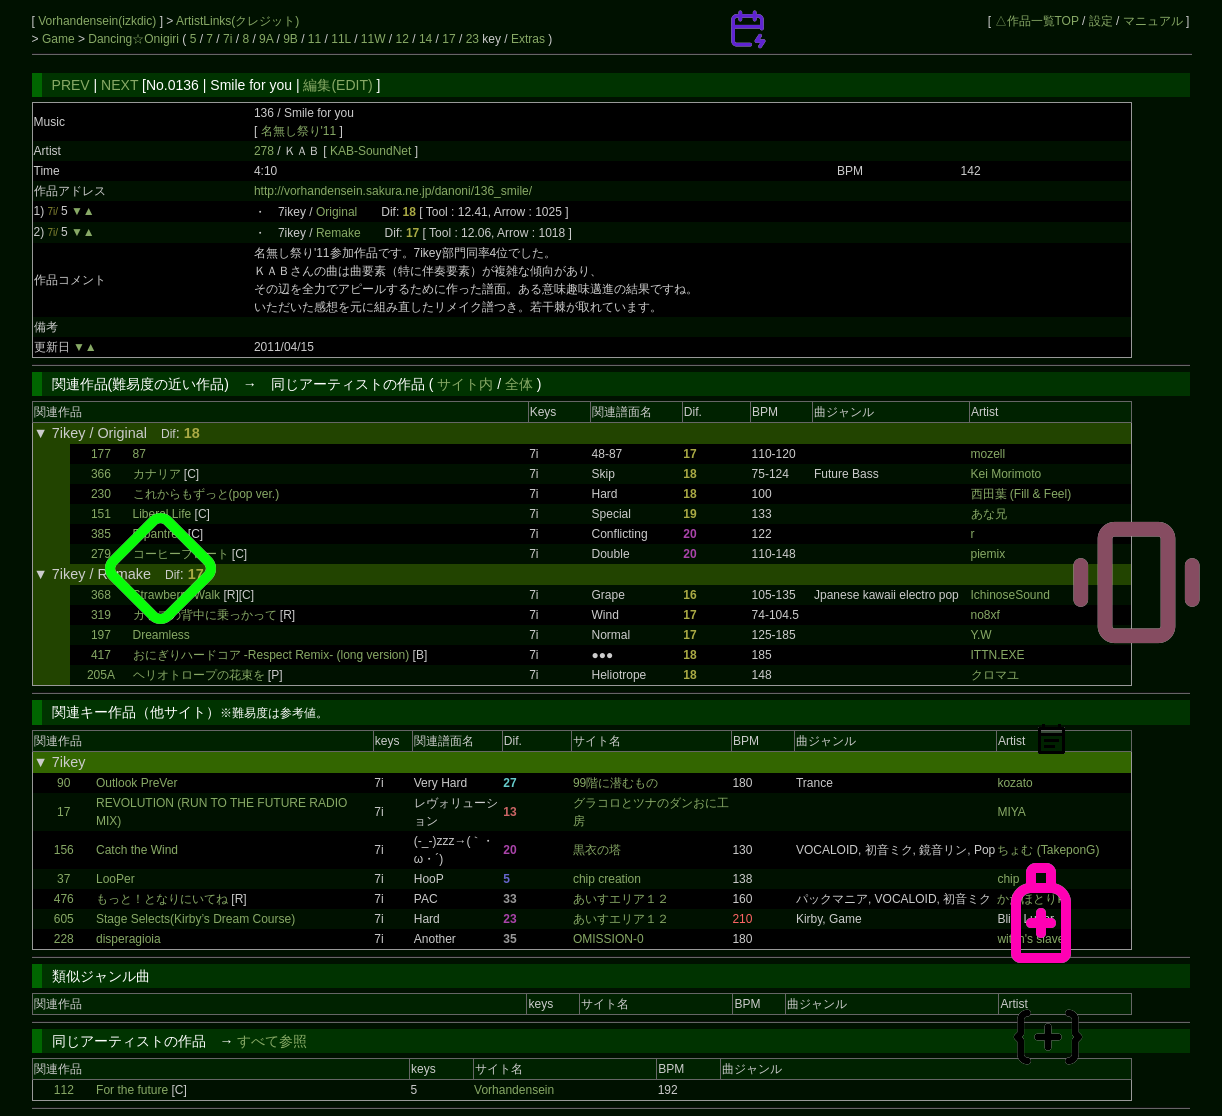 The width and height of the screenshot is (1222, 1116). What do you see at coordinates (1136, 582) in the screenshot?
I see `enable vibrate mode on your device` at bounding box center [1136, 582].